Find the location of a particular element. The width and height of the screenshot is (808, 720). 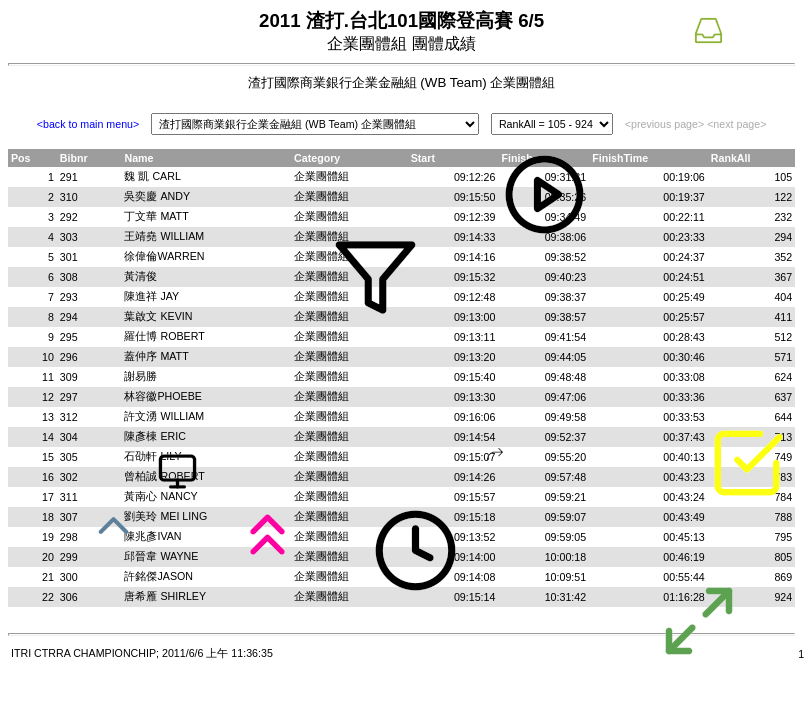

filter or sort content is located at coordinates (375, 277).